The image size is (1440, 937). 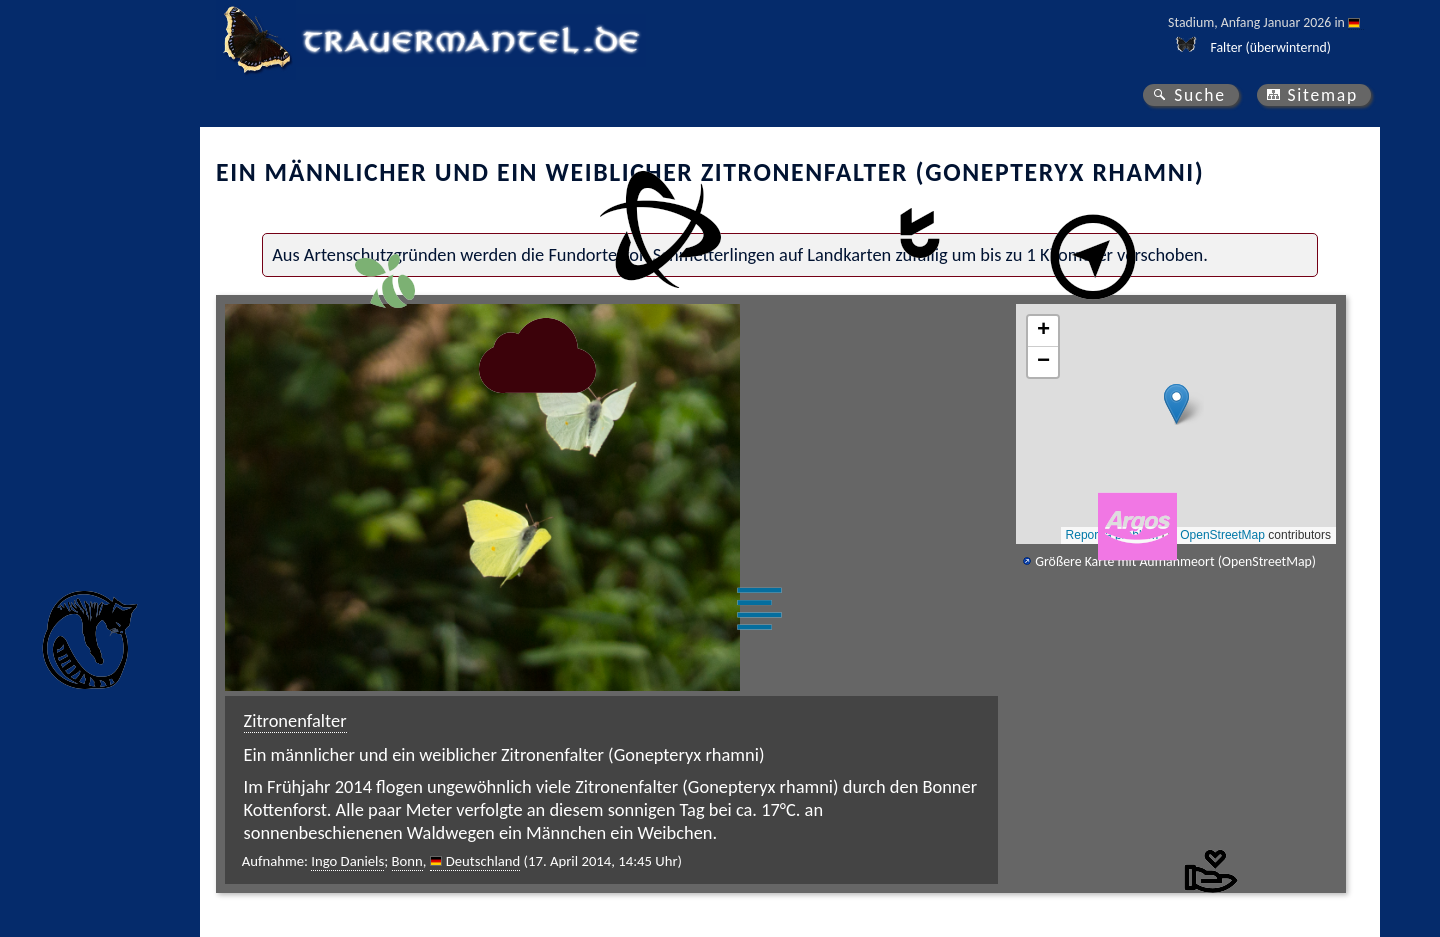 I want to click on open GNU IceCat browser, so click(x=90, y=640).